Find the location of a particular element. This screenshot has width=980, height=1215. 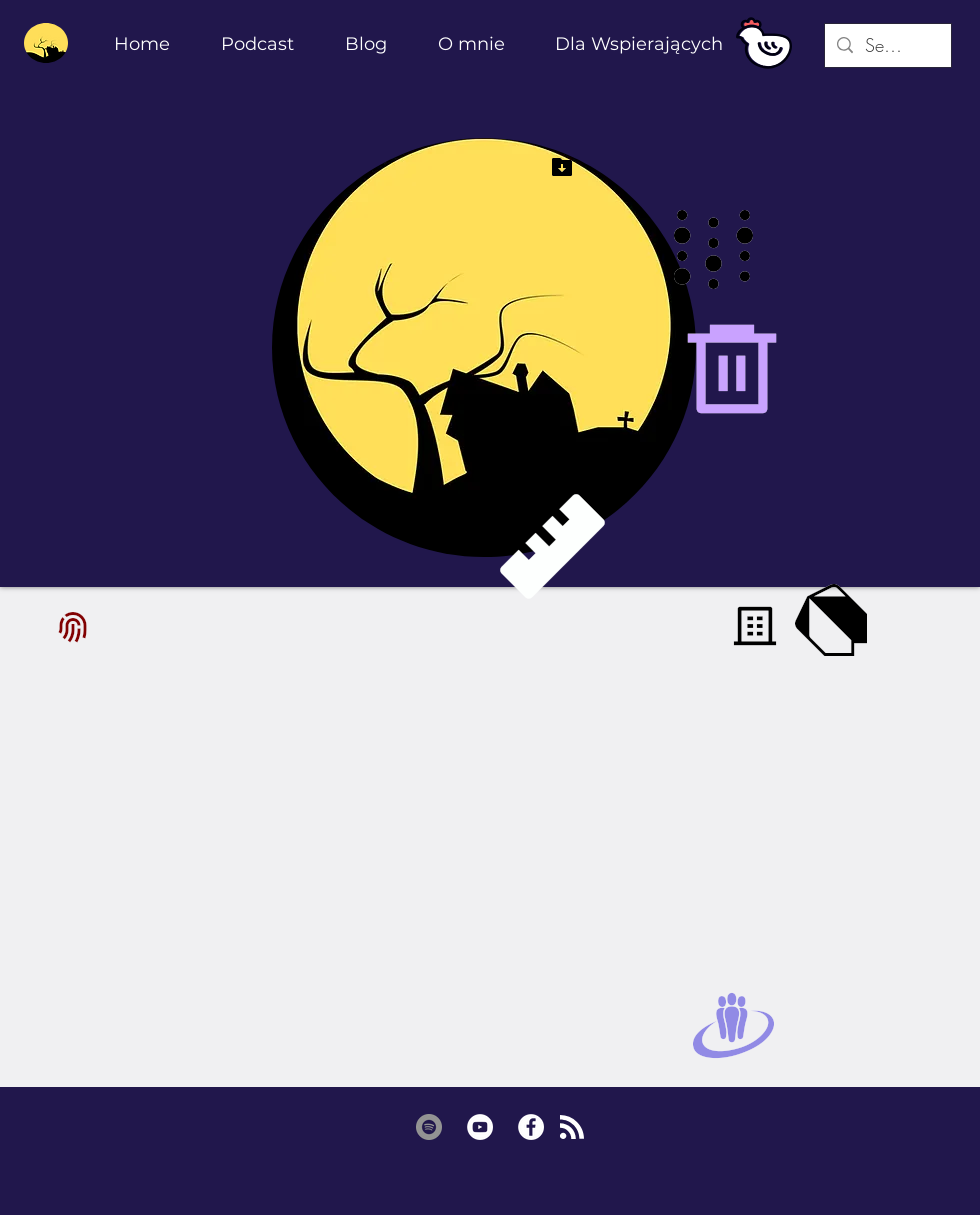

view building or office location is located at coordinates (755, 626).